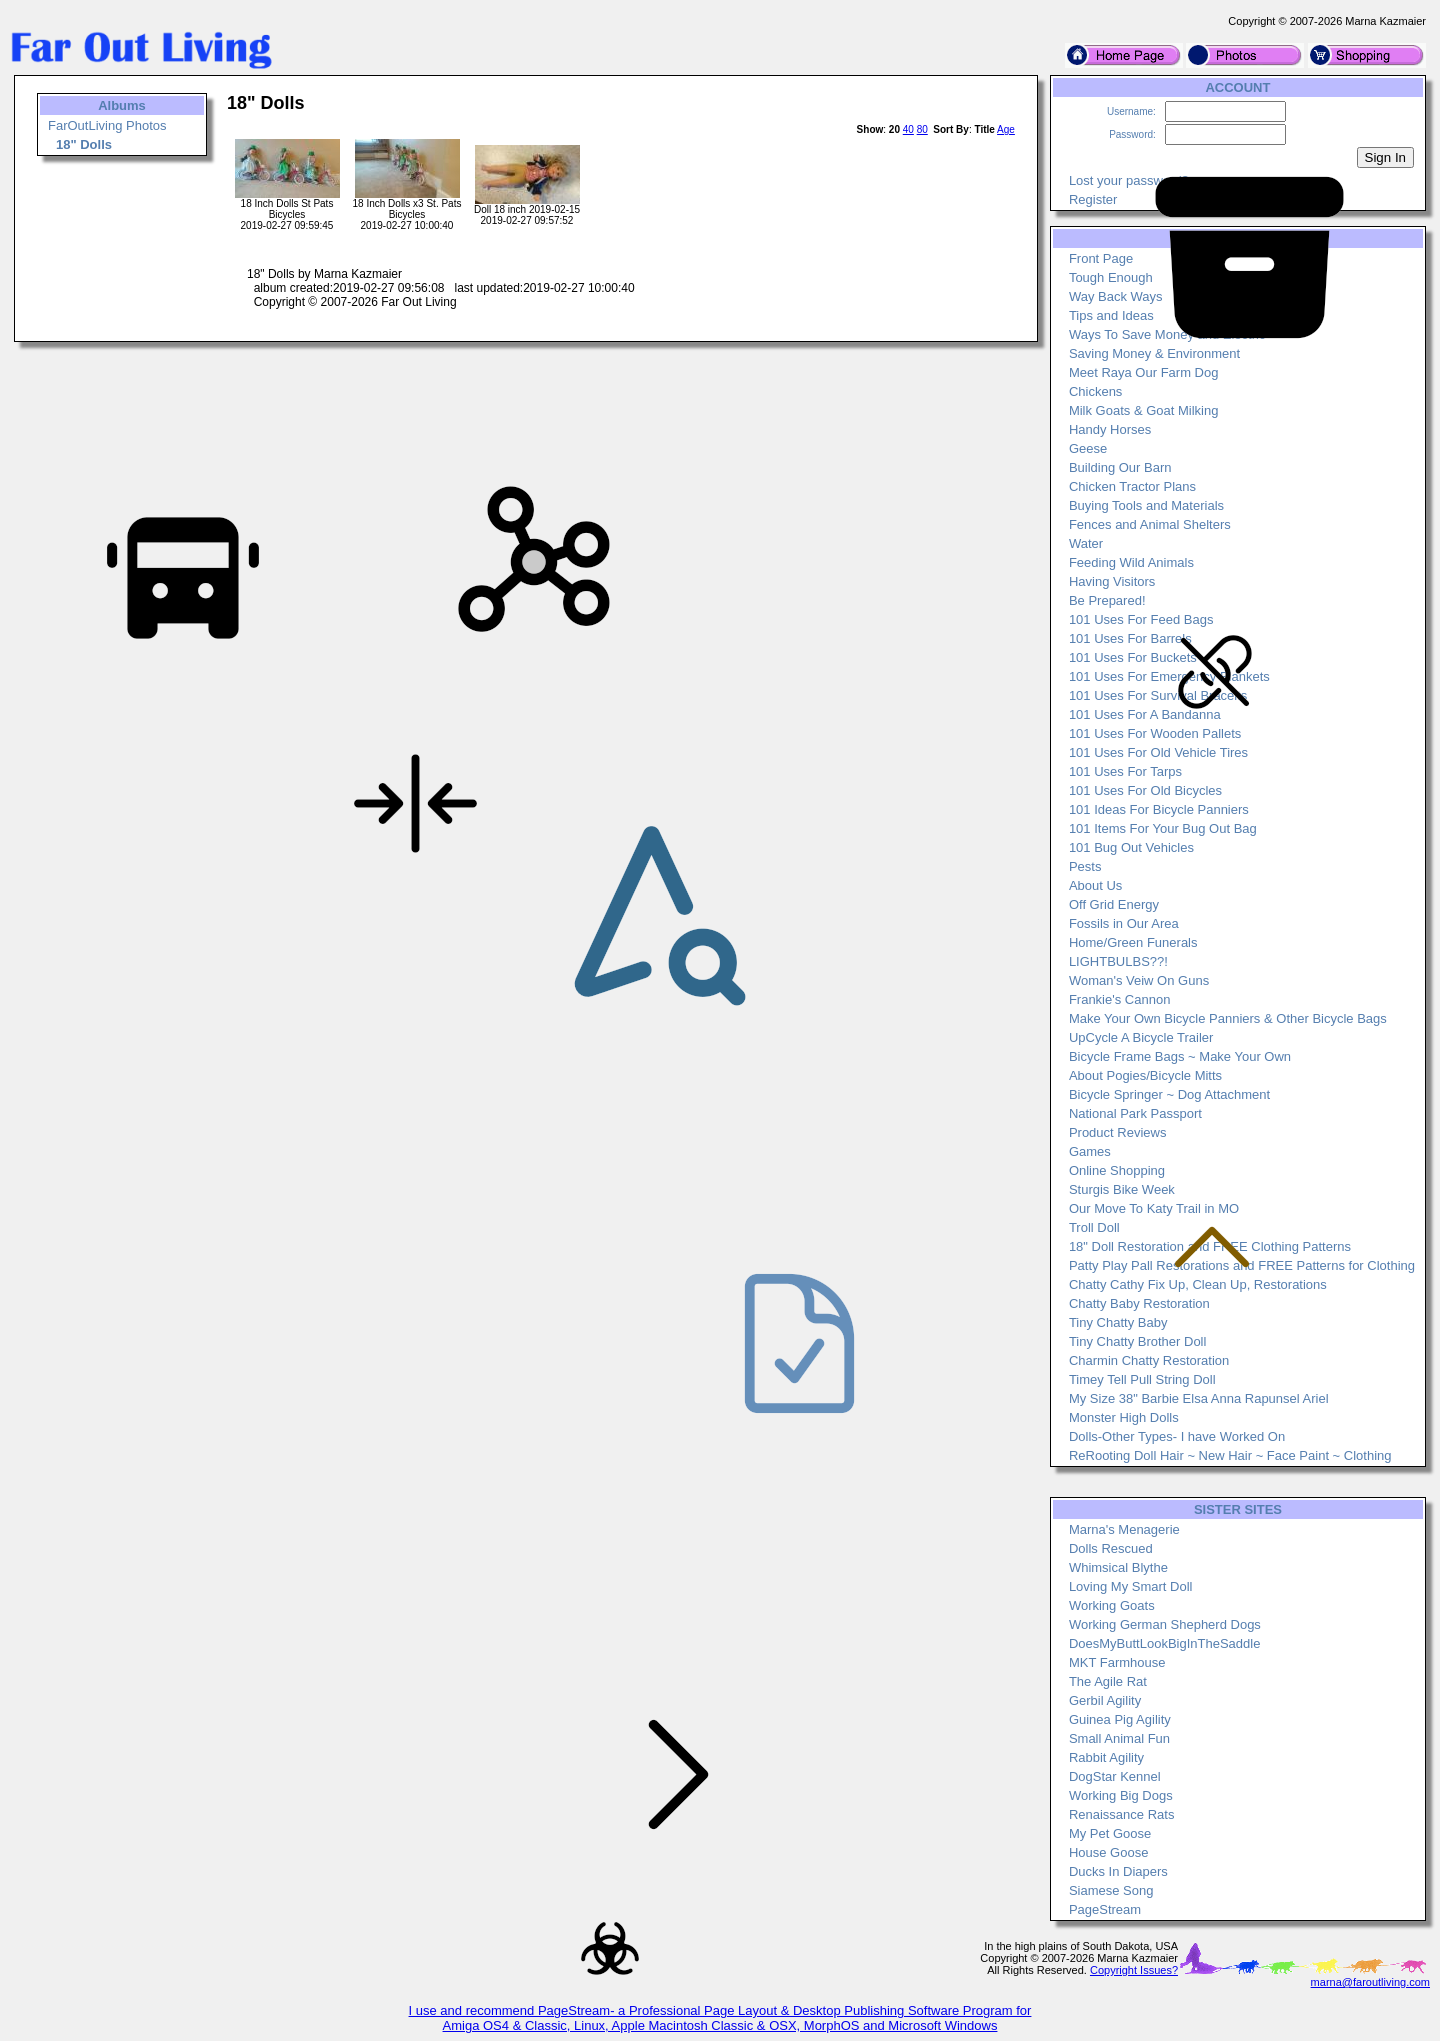 This screenshot has height=2041, width=1440. I want to click on collapse an expanded section, so click(1212, 1247).